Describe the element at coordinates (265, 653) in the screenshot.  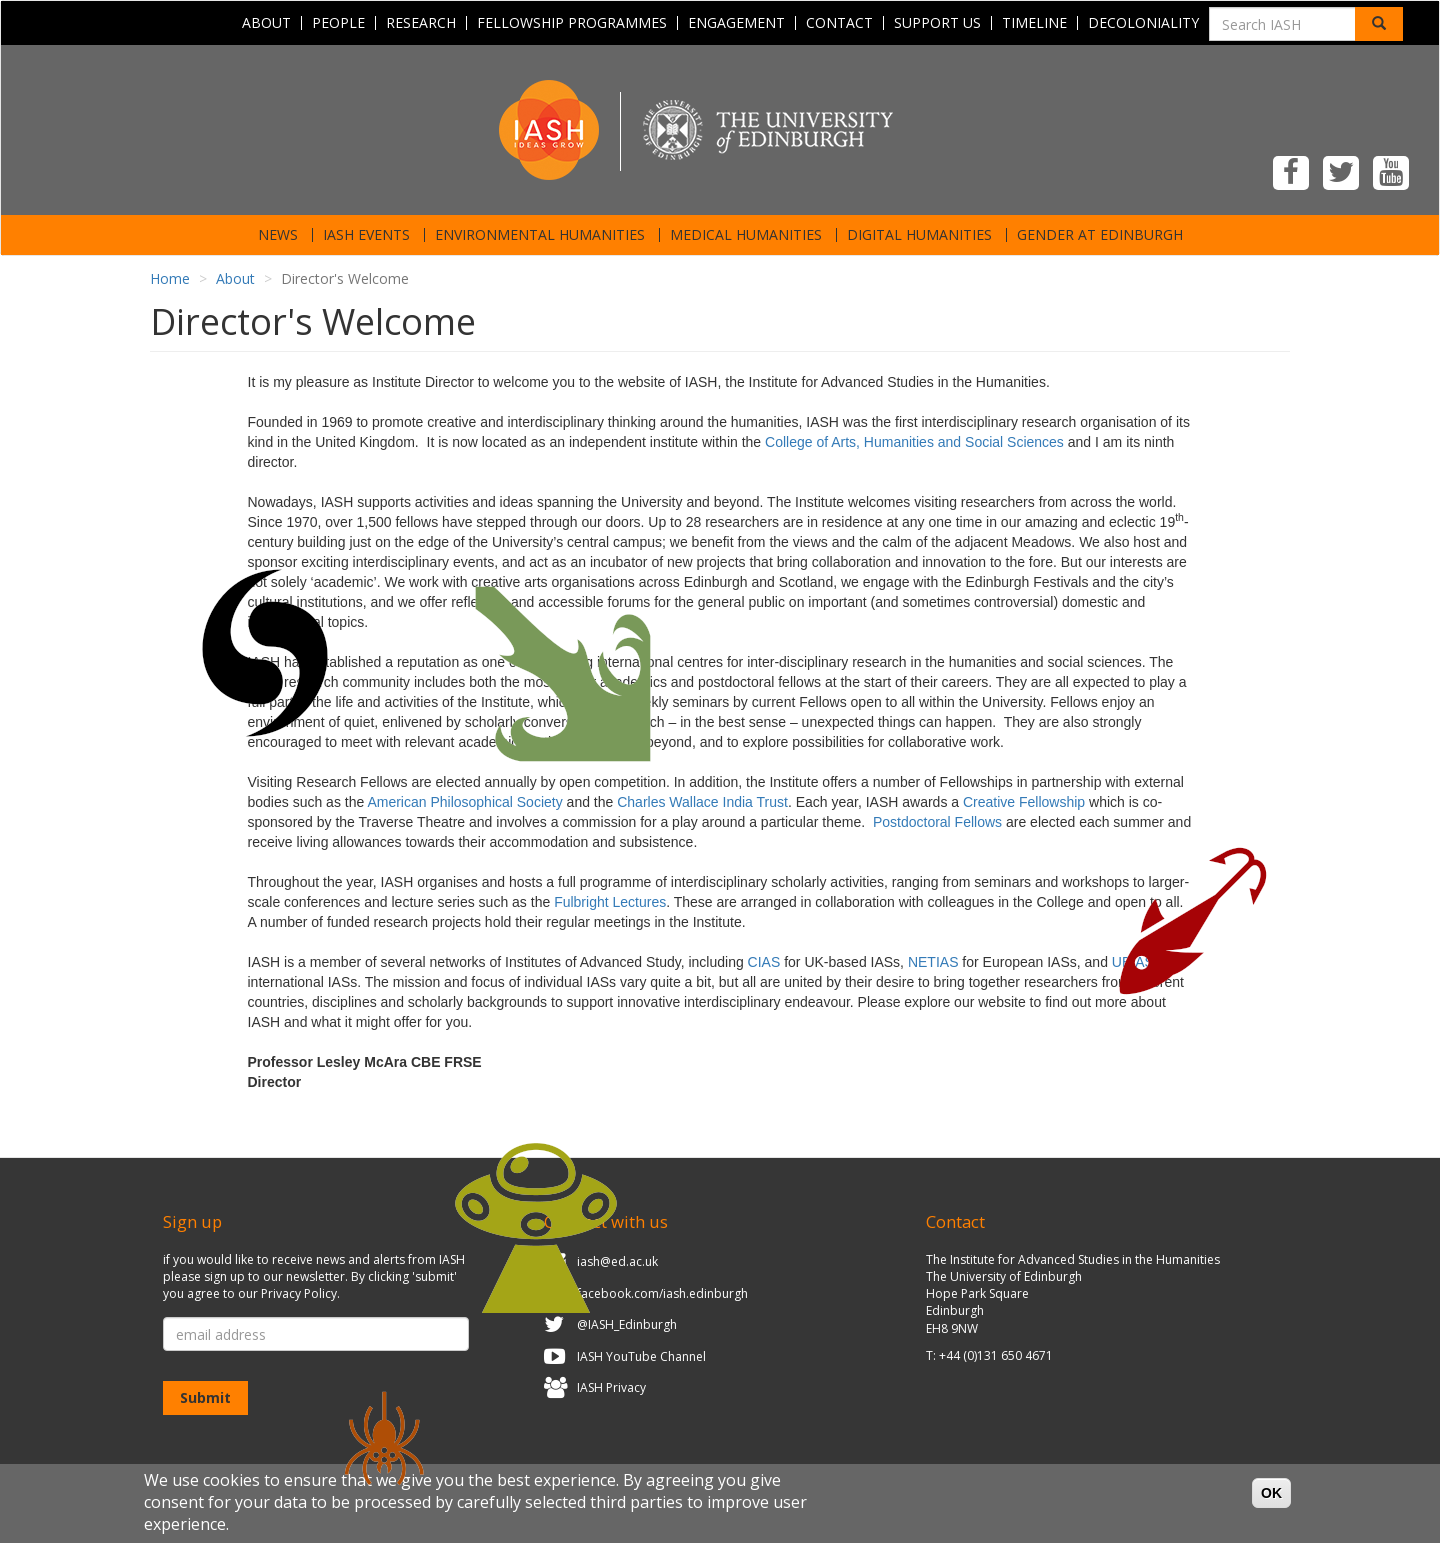
I see `indicates a doubled or multiplied effect in gameplay` at that location.